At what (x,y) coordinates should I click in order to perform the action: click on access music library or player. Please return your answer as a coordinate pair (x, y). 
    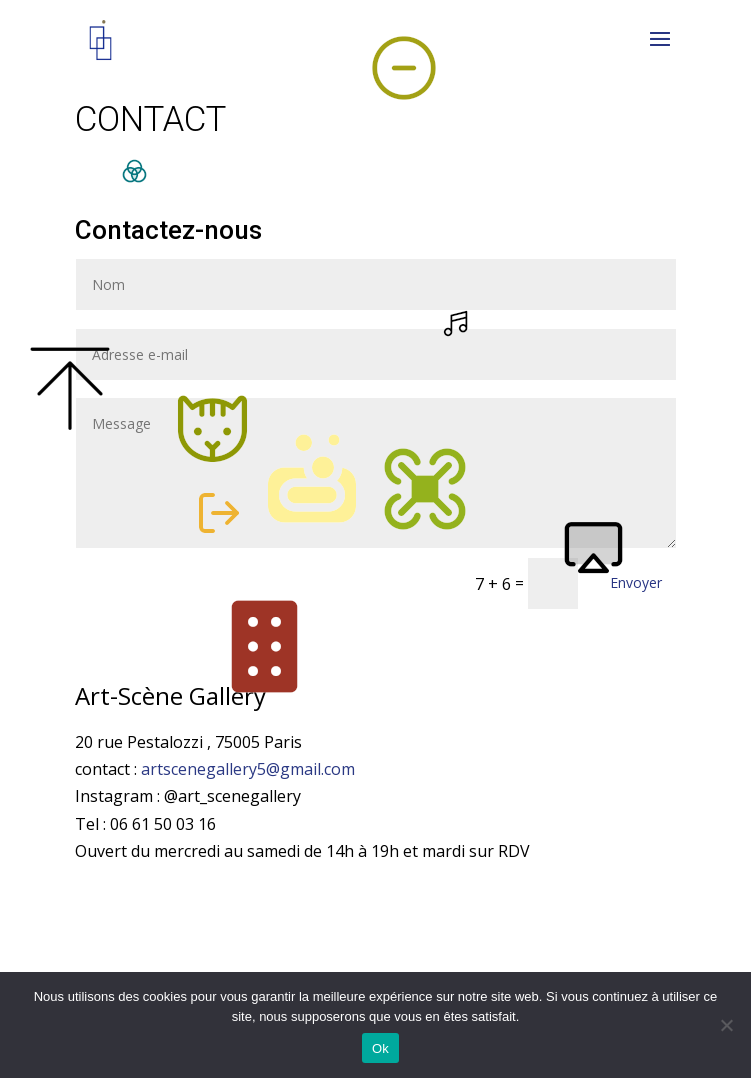
    Looking at the image, I should click on (457, 324).